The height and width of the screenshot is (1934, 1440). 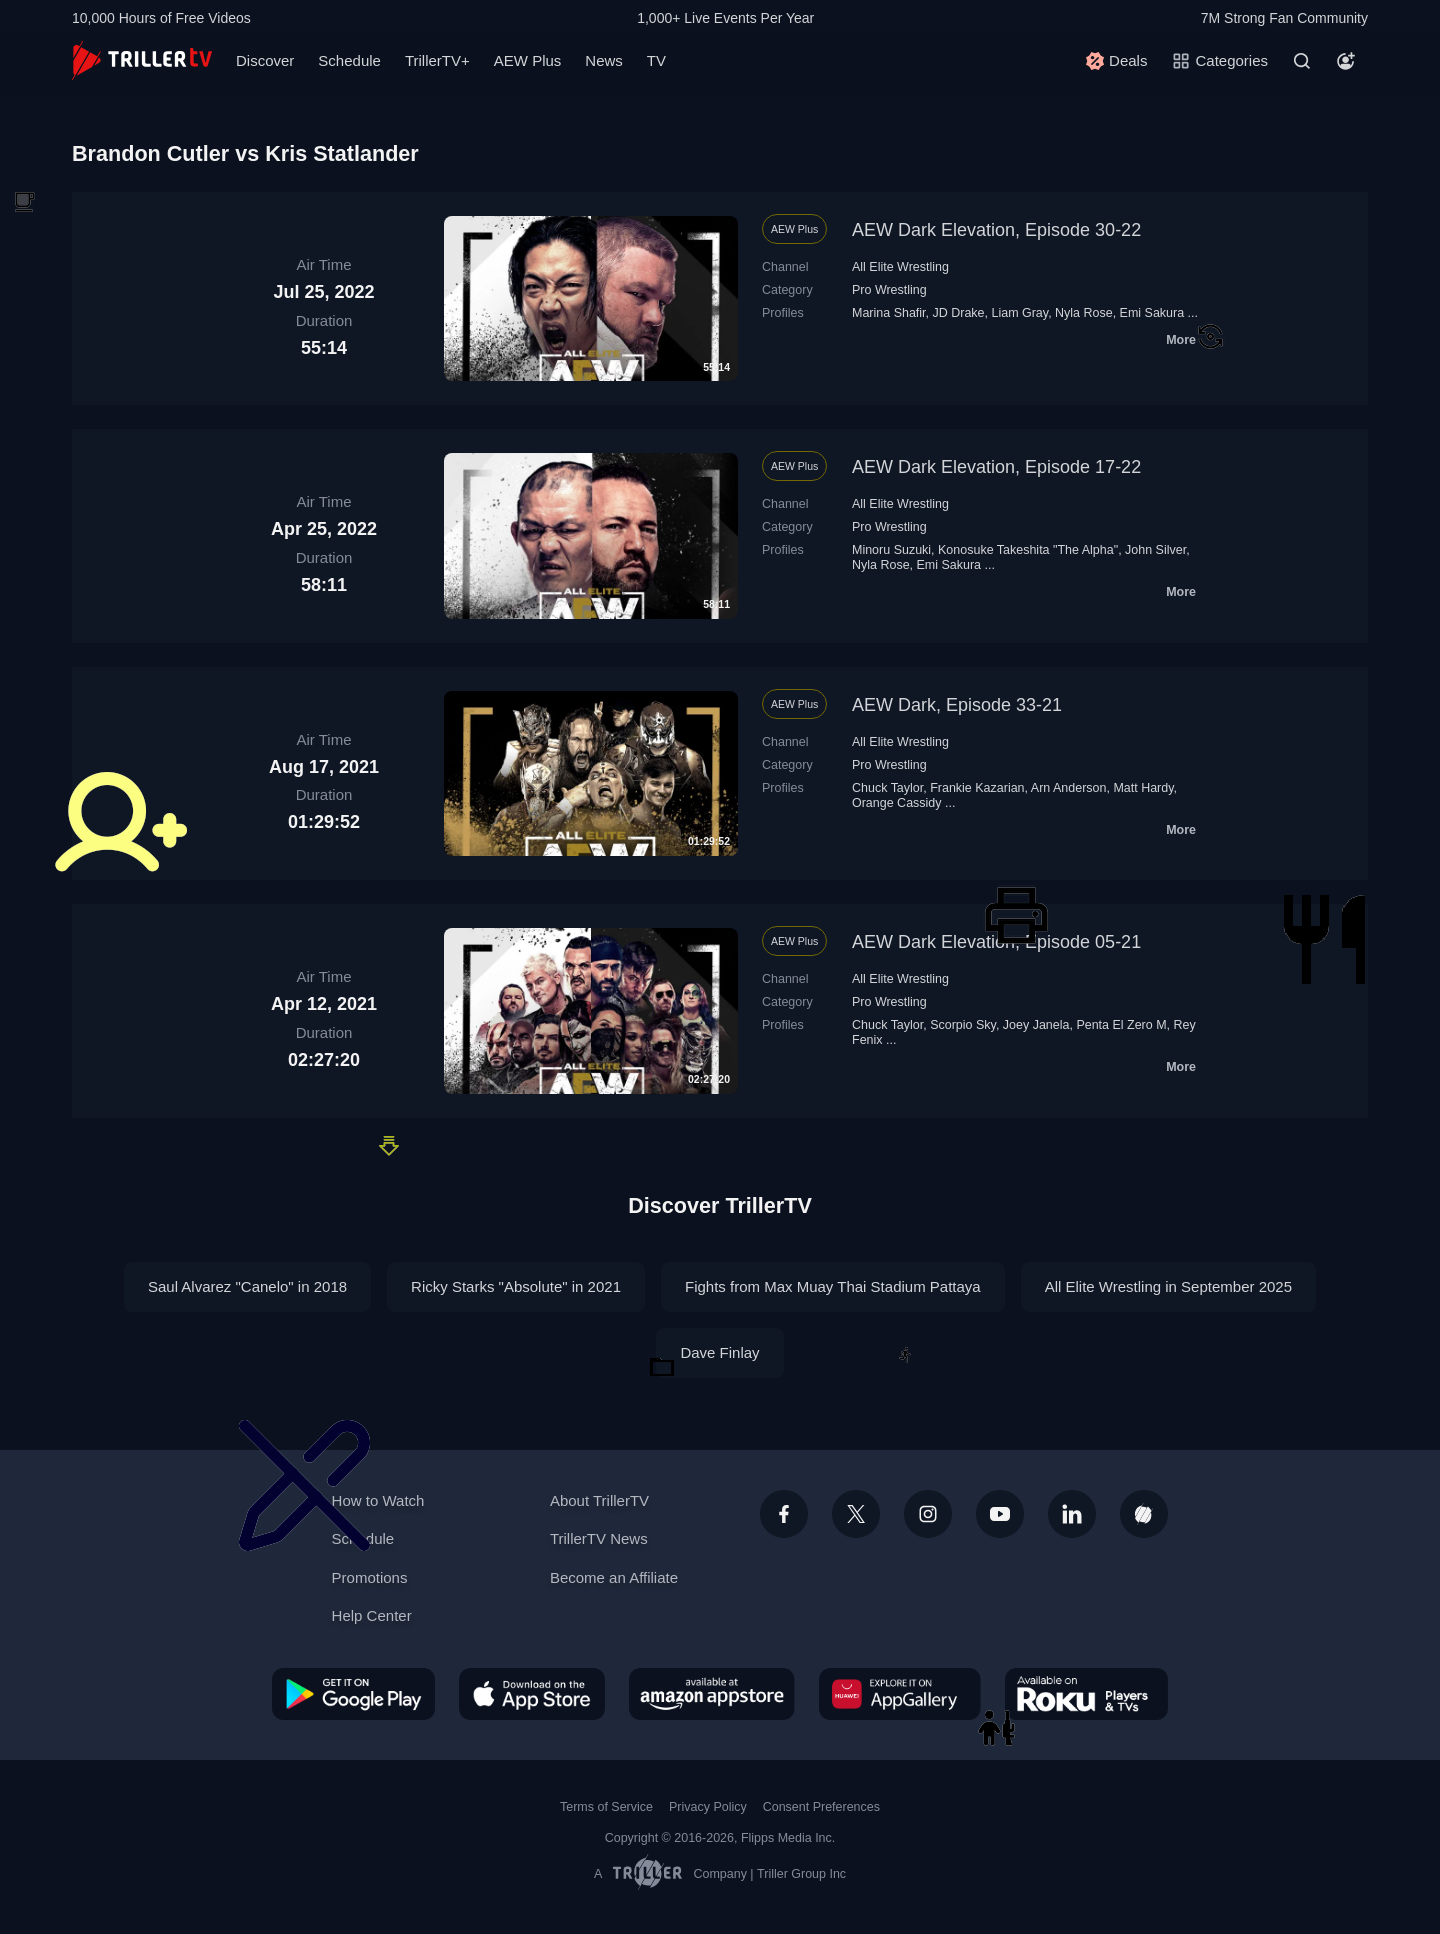 I want to click on print this document, so click(x=1016, y=915).